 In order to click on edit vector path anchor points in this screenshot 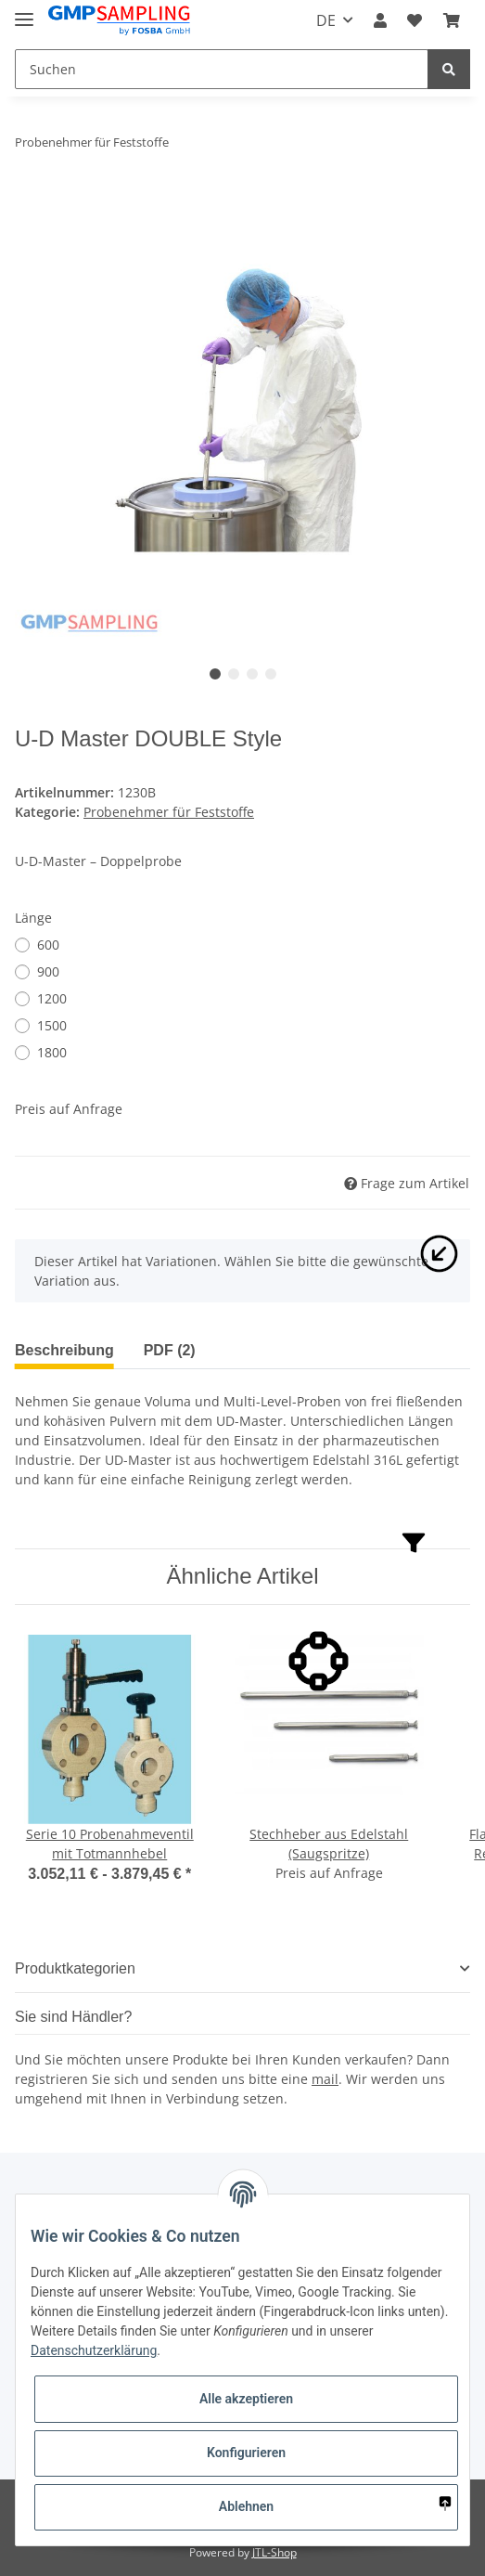, I will do `click(318, 1661)`.